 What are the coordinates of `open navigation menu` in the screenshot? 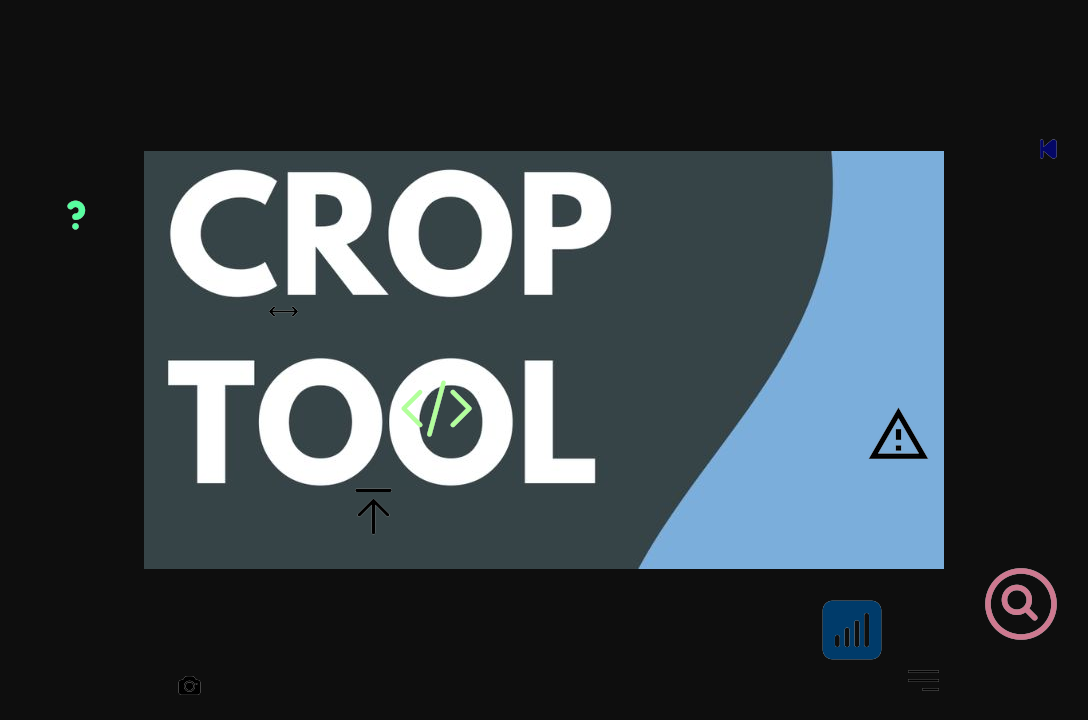 It's located at (923, 680).